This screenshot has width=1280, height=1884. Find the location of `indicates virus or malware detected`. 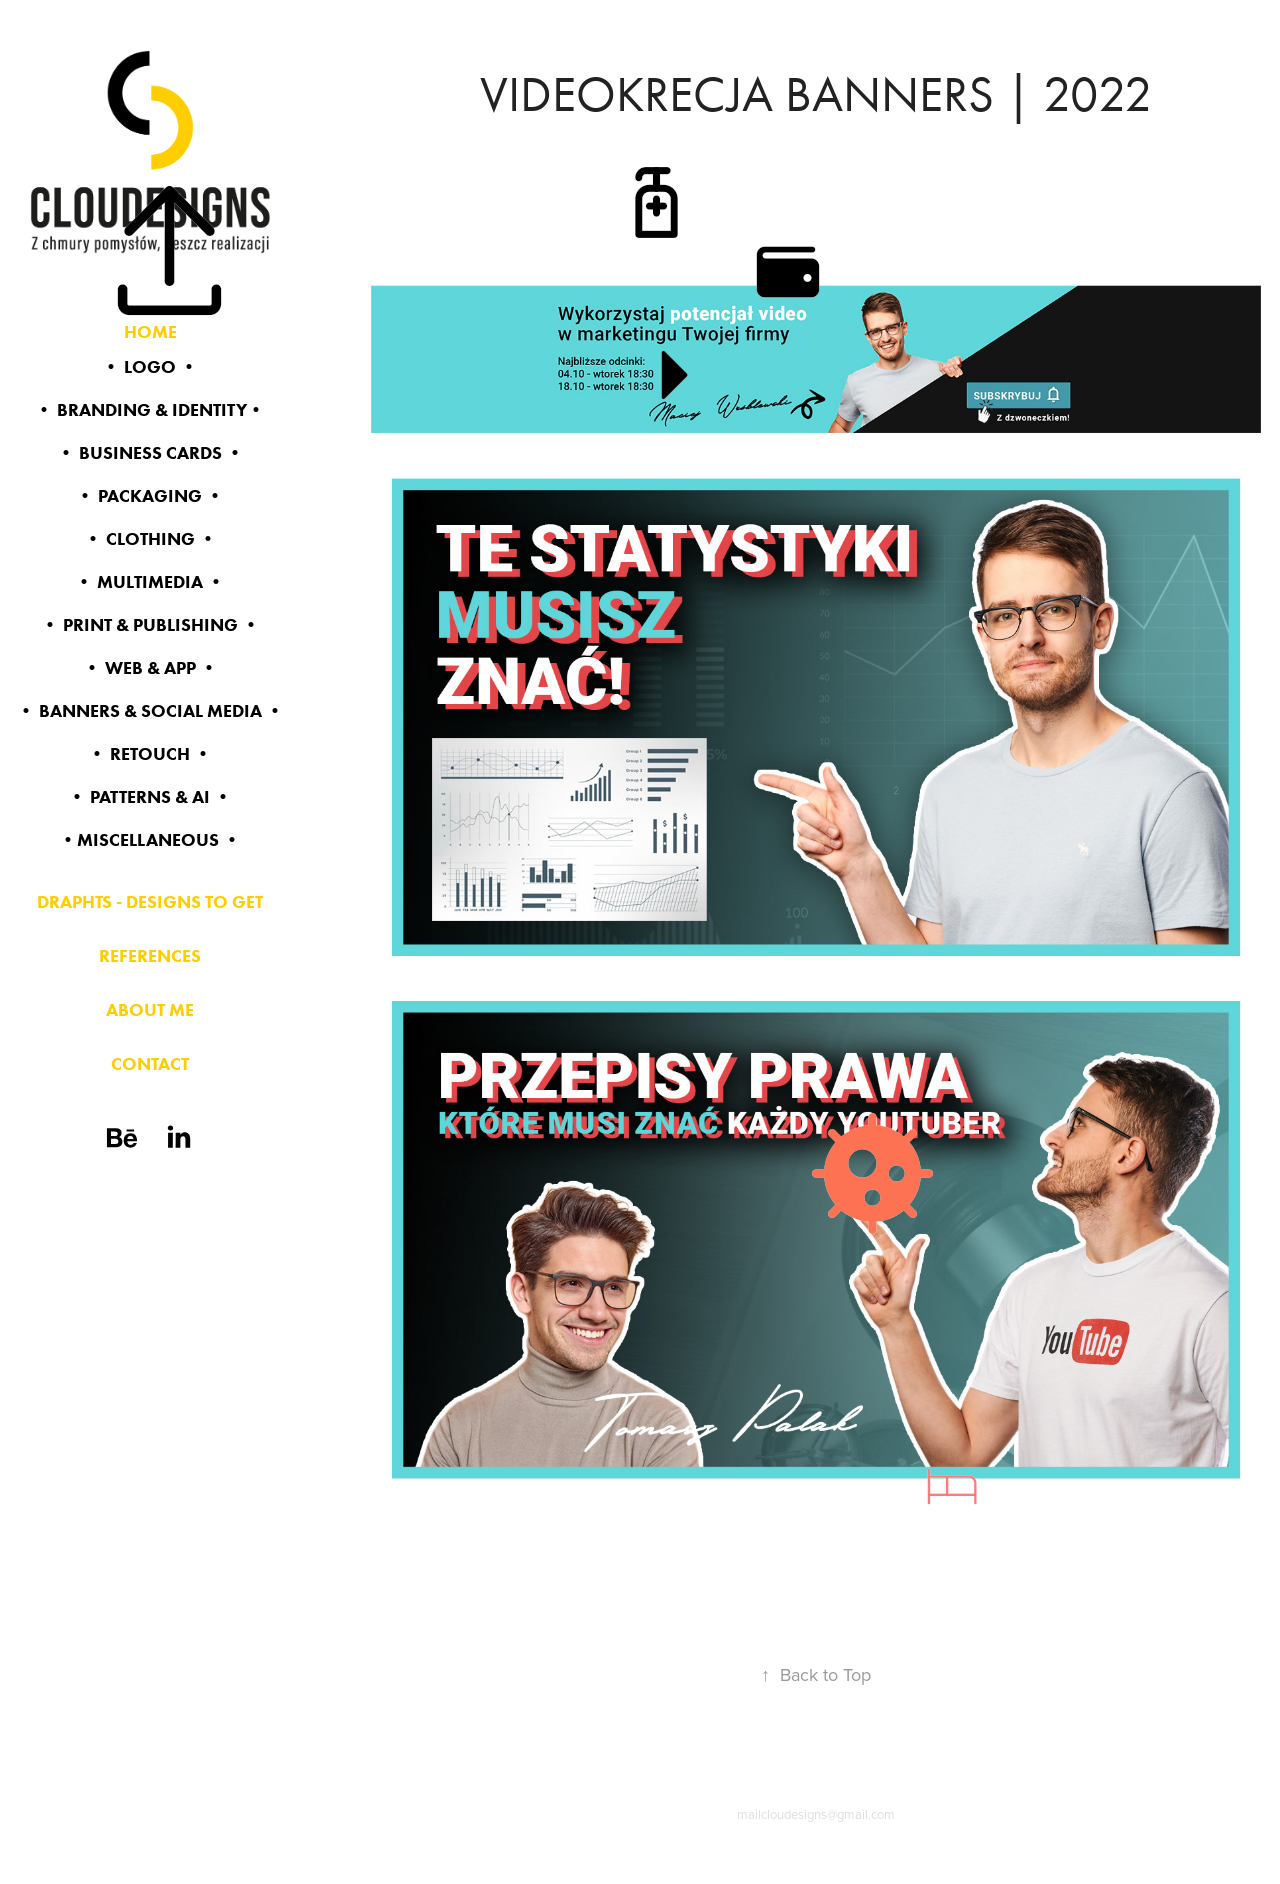

indicates virus or malware detected is located at coordinates (872, 1173).